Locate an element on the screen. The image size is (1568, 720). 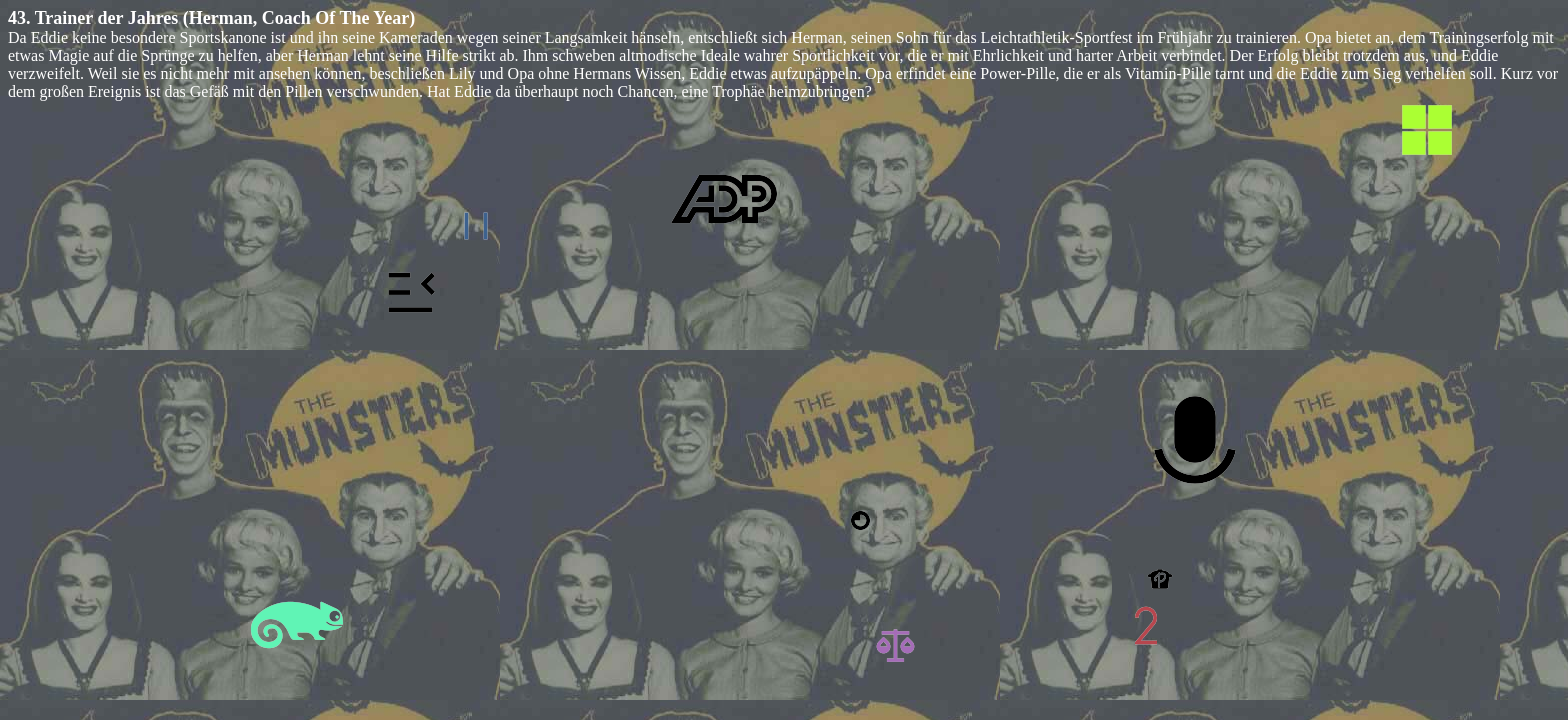
sign in with microsoft account is located at coordinates (1427, 130).